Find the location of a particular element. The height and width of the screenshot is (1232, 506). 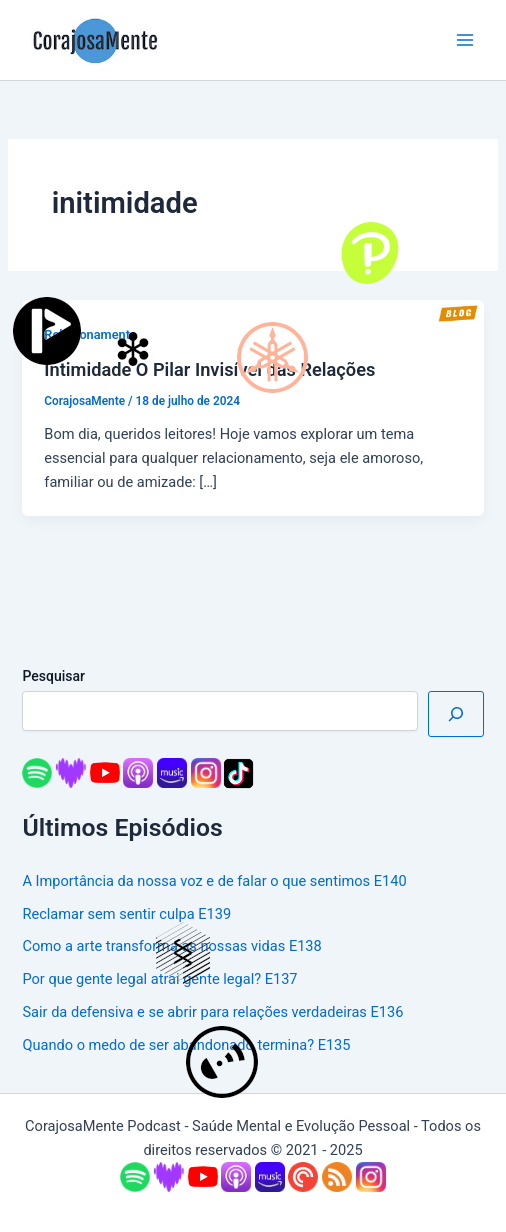

parity substrate blockchain framework logo is located at coordinates (183, 953).